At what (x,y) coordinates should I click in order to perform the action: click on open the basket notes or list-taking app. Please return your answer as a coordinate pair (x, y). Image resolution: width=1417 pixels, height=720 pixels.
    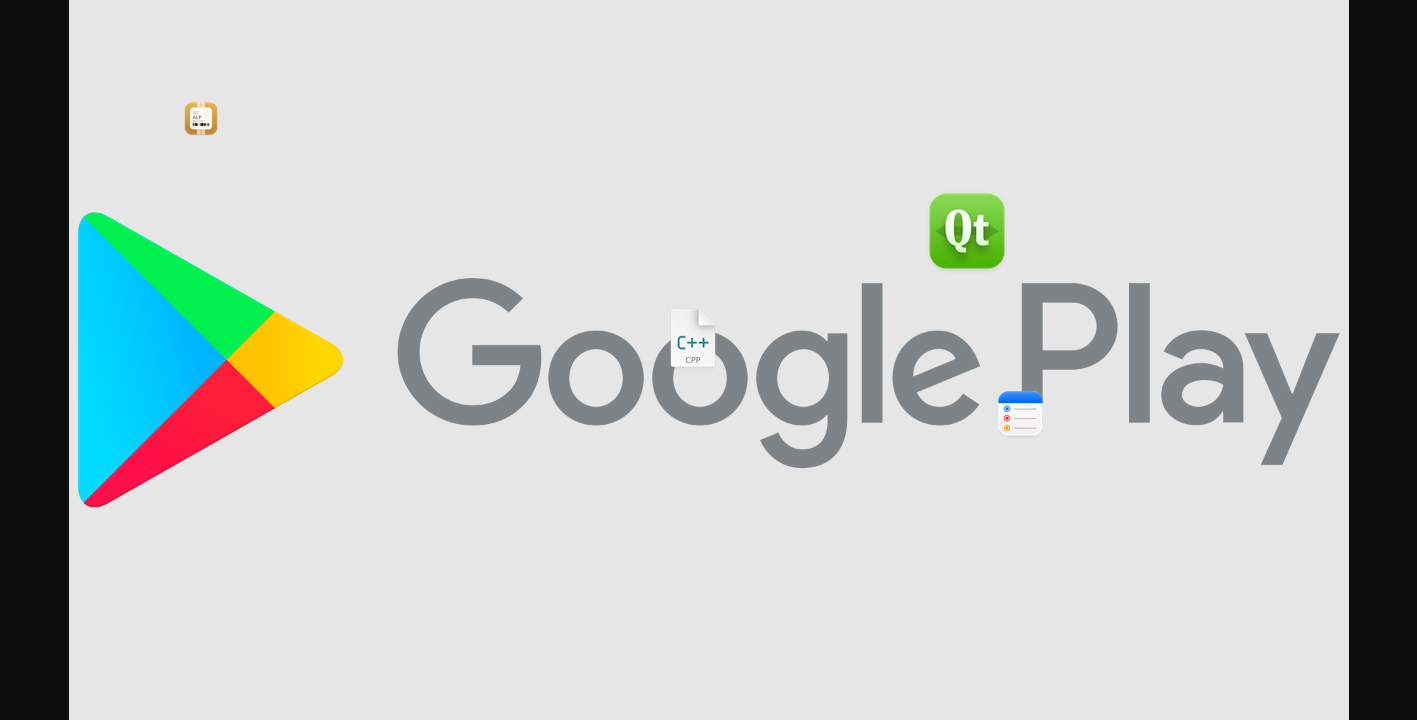
    Looking at the image, I should click on (1020, 413).